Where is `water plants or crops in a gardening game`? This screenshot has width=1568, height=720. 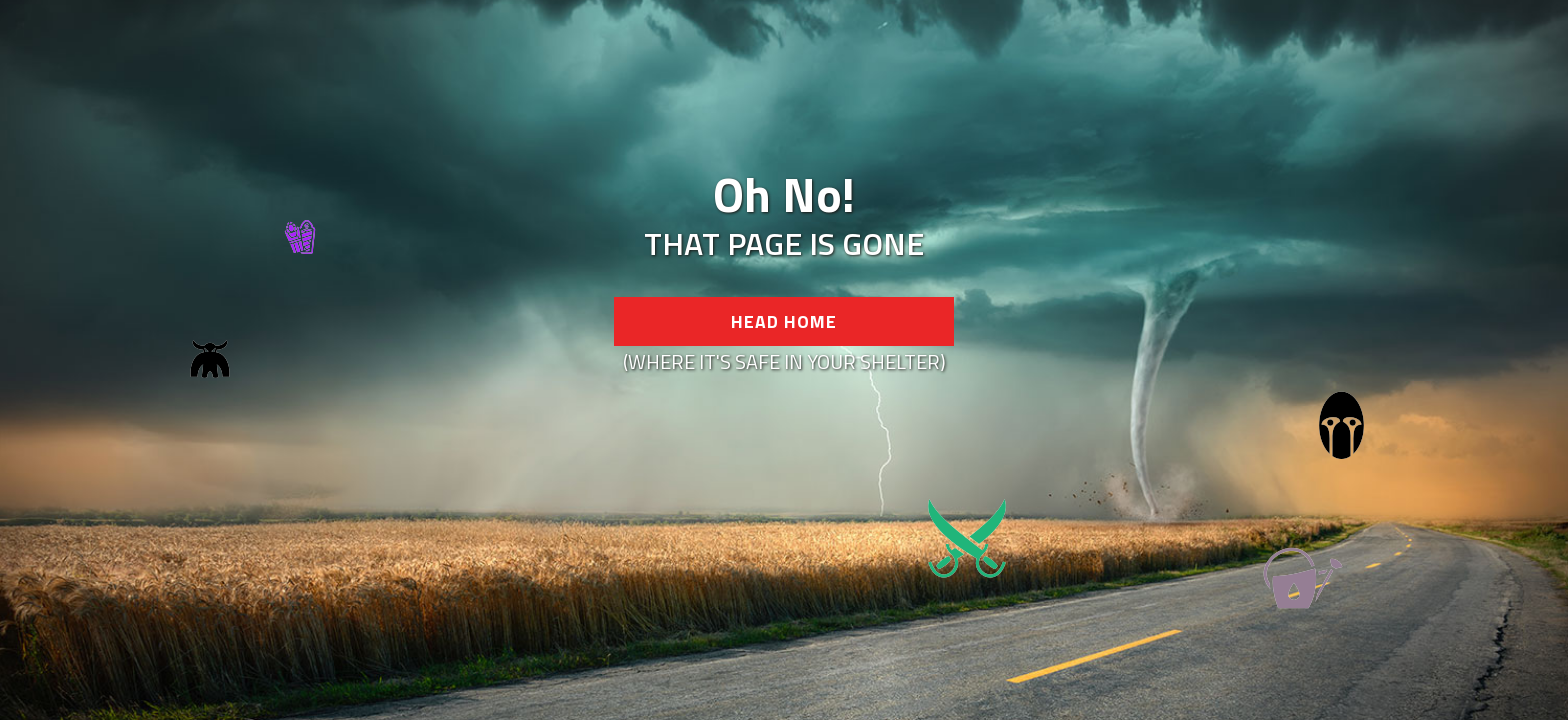 water plants or crops in a gardening game is located at coordinates (1303, 578).